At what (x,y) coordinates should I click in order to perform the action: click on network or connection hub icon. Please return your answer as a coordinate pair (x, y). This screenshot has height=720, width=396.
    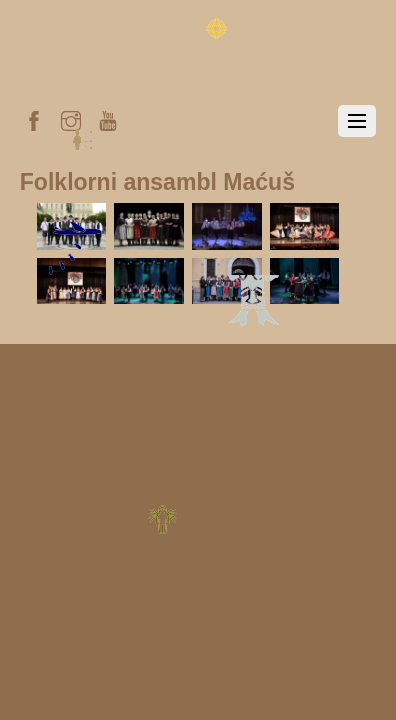
    Looking at the image, I should click on (216, 28).